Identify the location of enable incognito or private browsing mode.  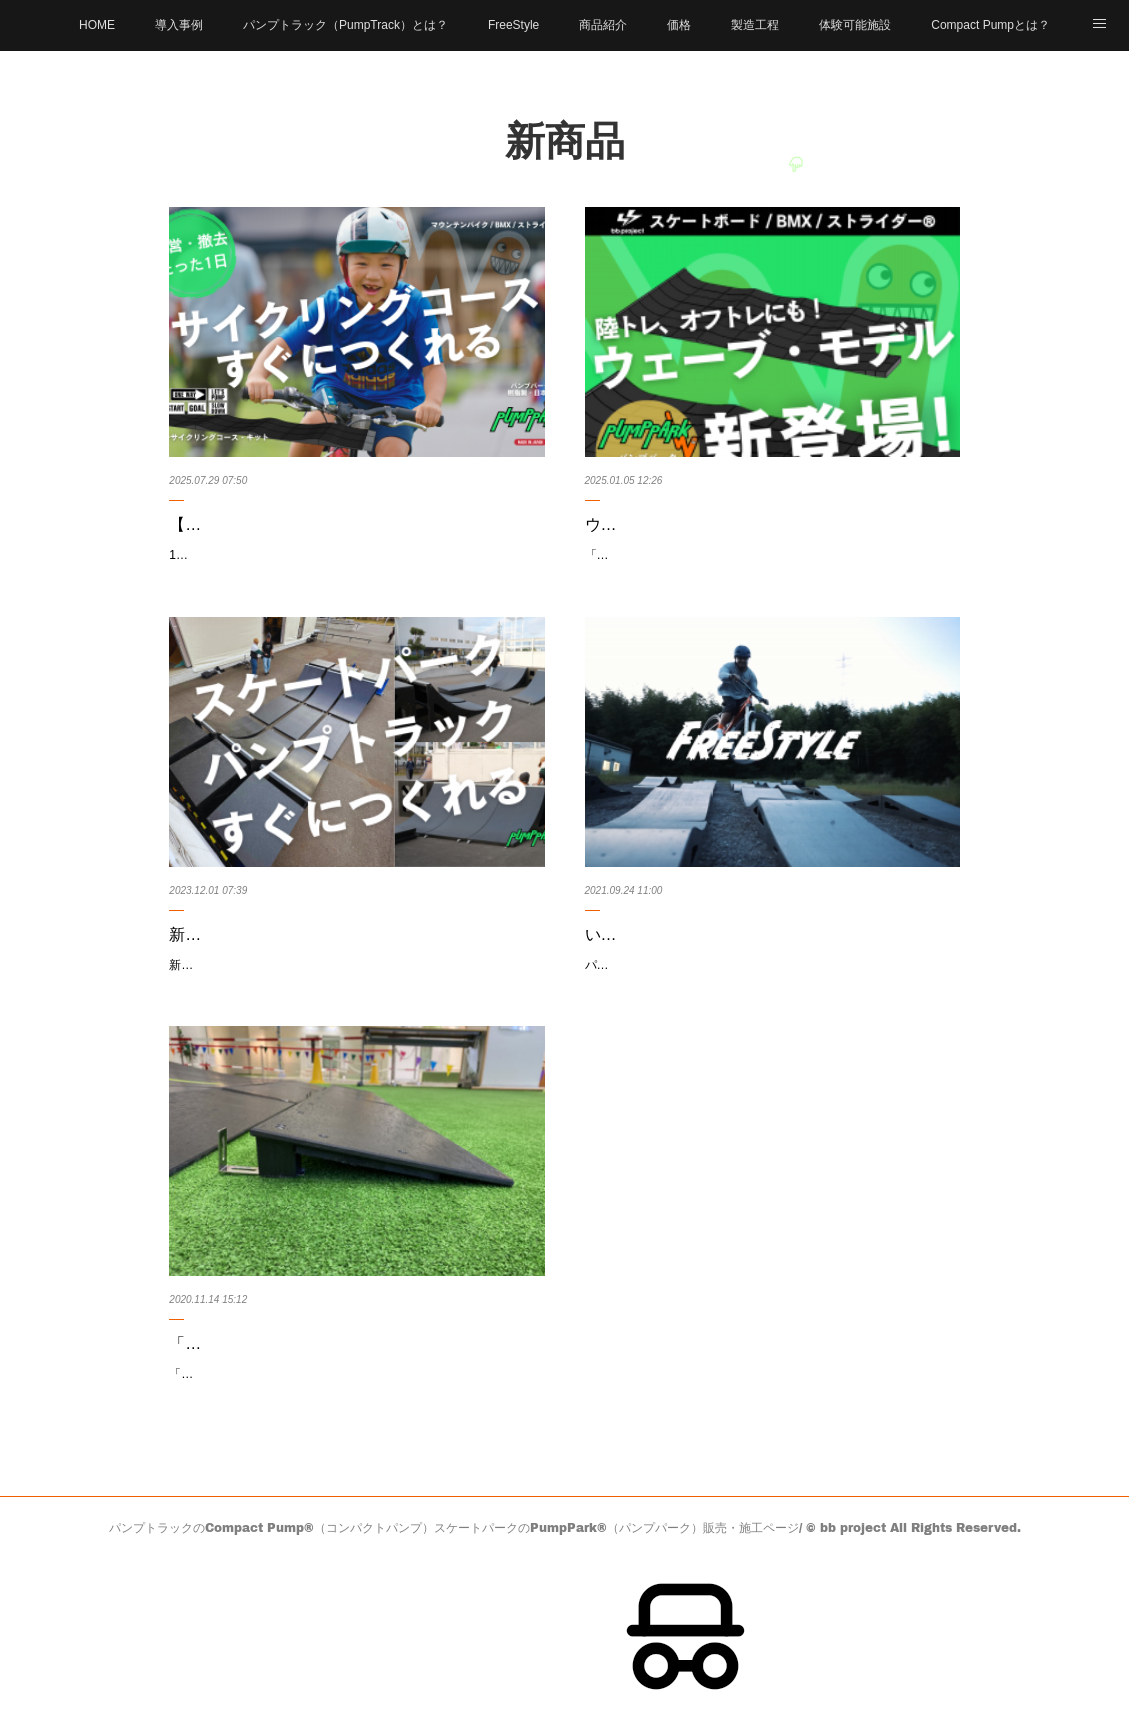
(685, 1636).